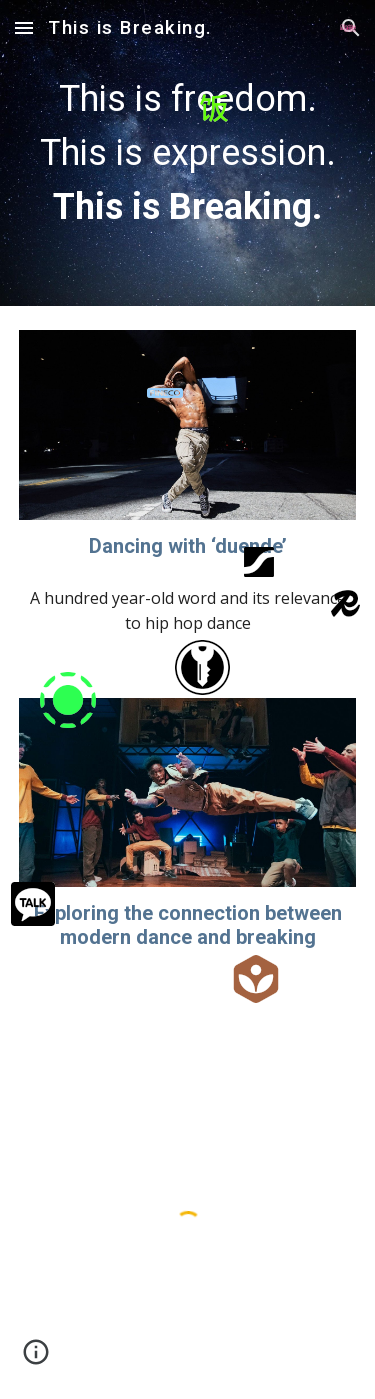  Describe the element at coordinates (33, 904) in the screenshot. I see `open KakaoTalk messaging app` at that location.